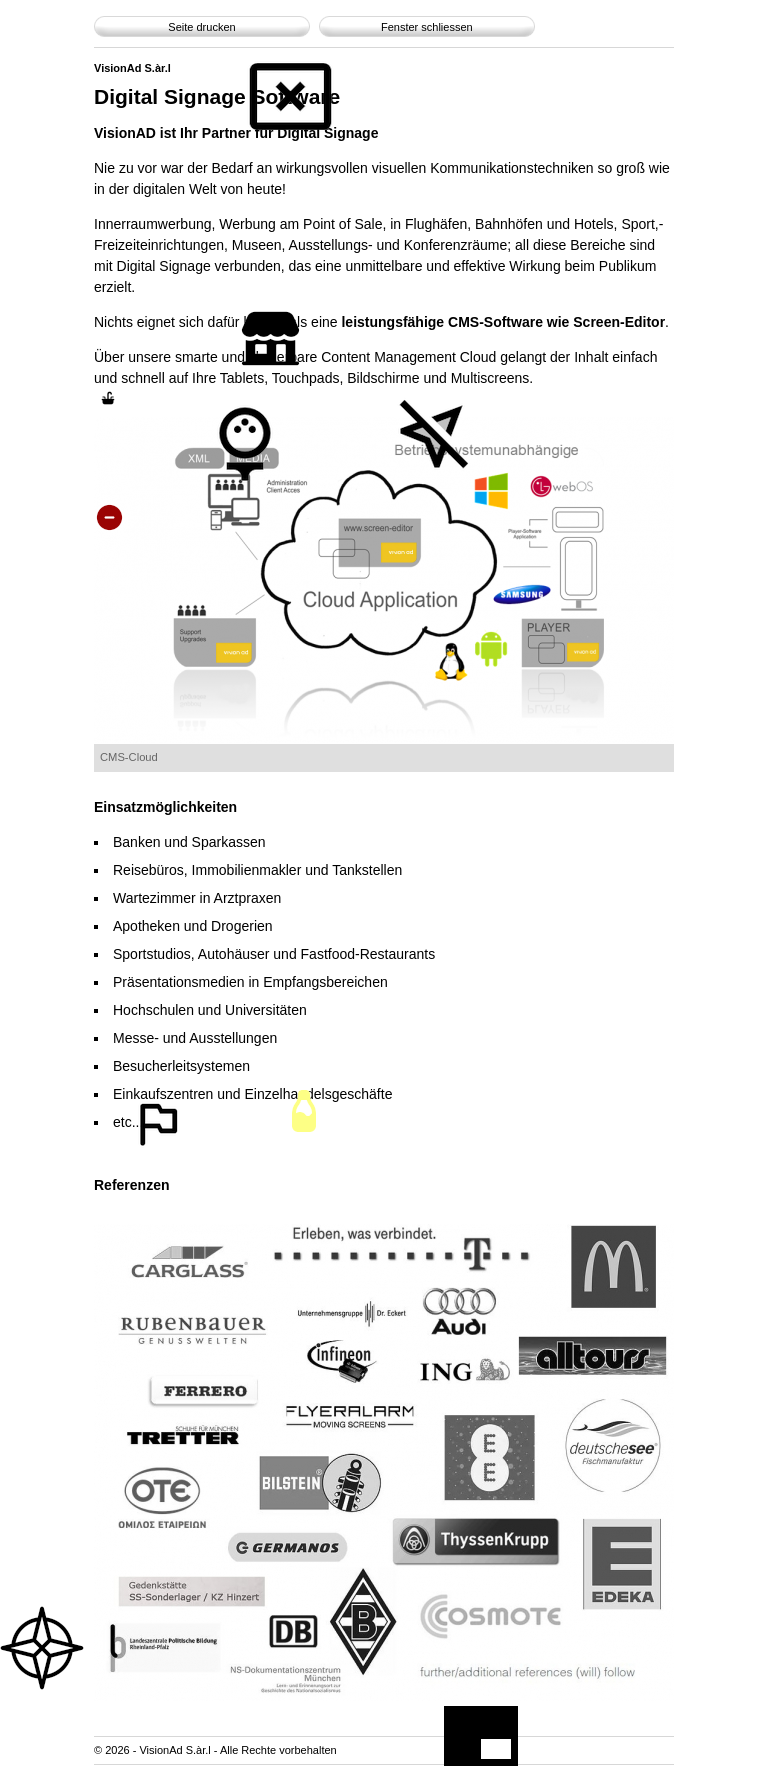 This screenshot has height=1781, width=768. I want to click on flag an item for review, so click(157, 1123).